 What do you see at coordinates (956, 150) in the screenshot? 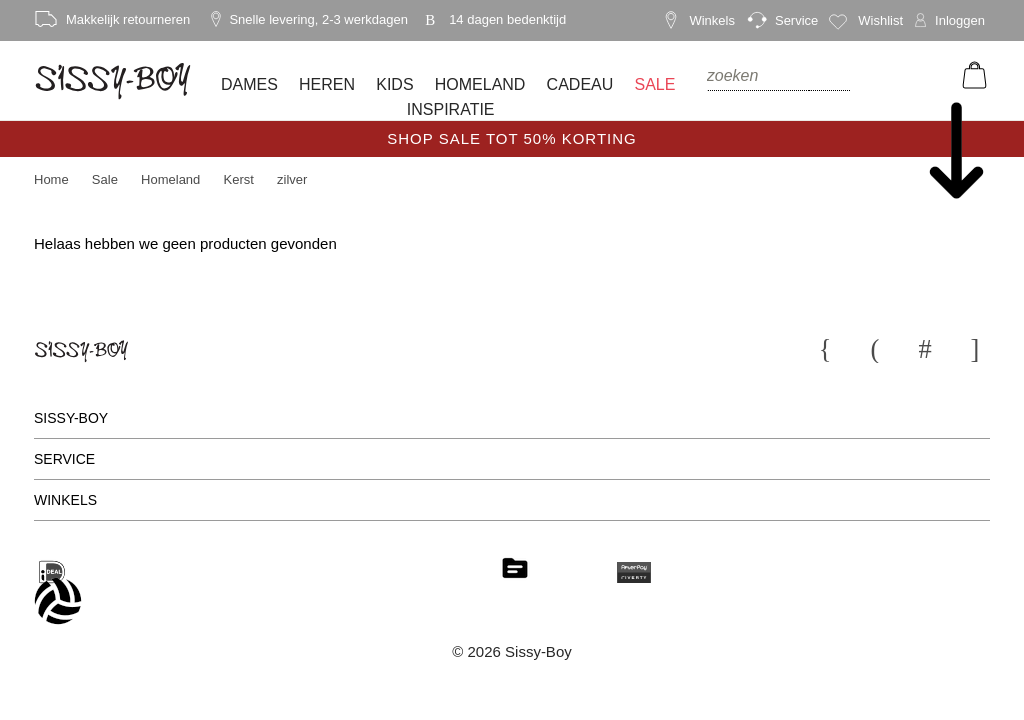
I see `scroll down or view more content` at bounding box center [956, 150].